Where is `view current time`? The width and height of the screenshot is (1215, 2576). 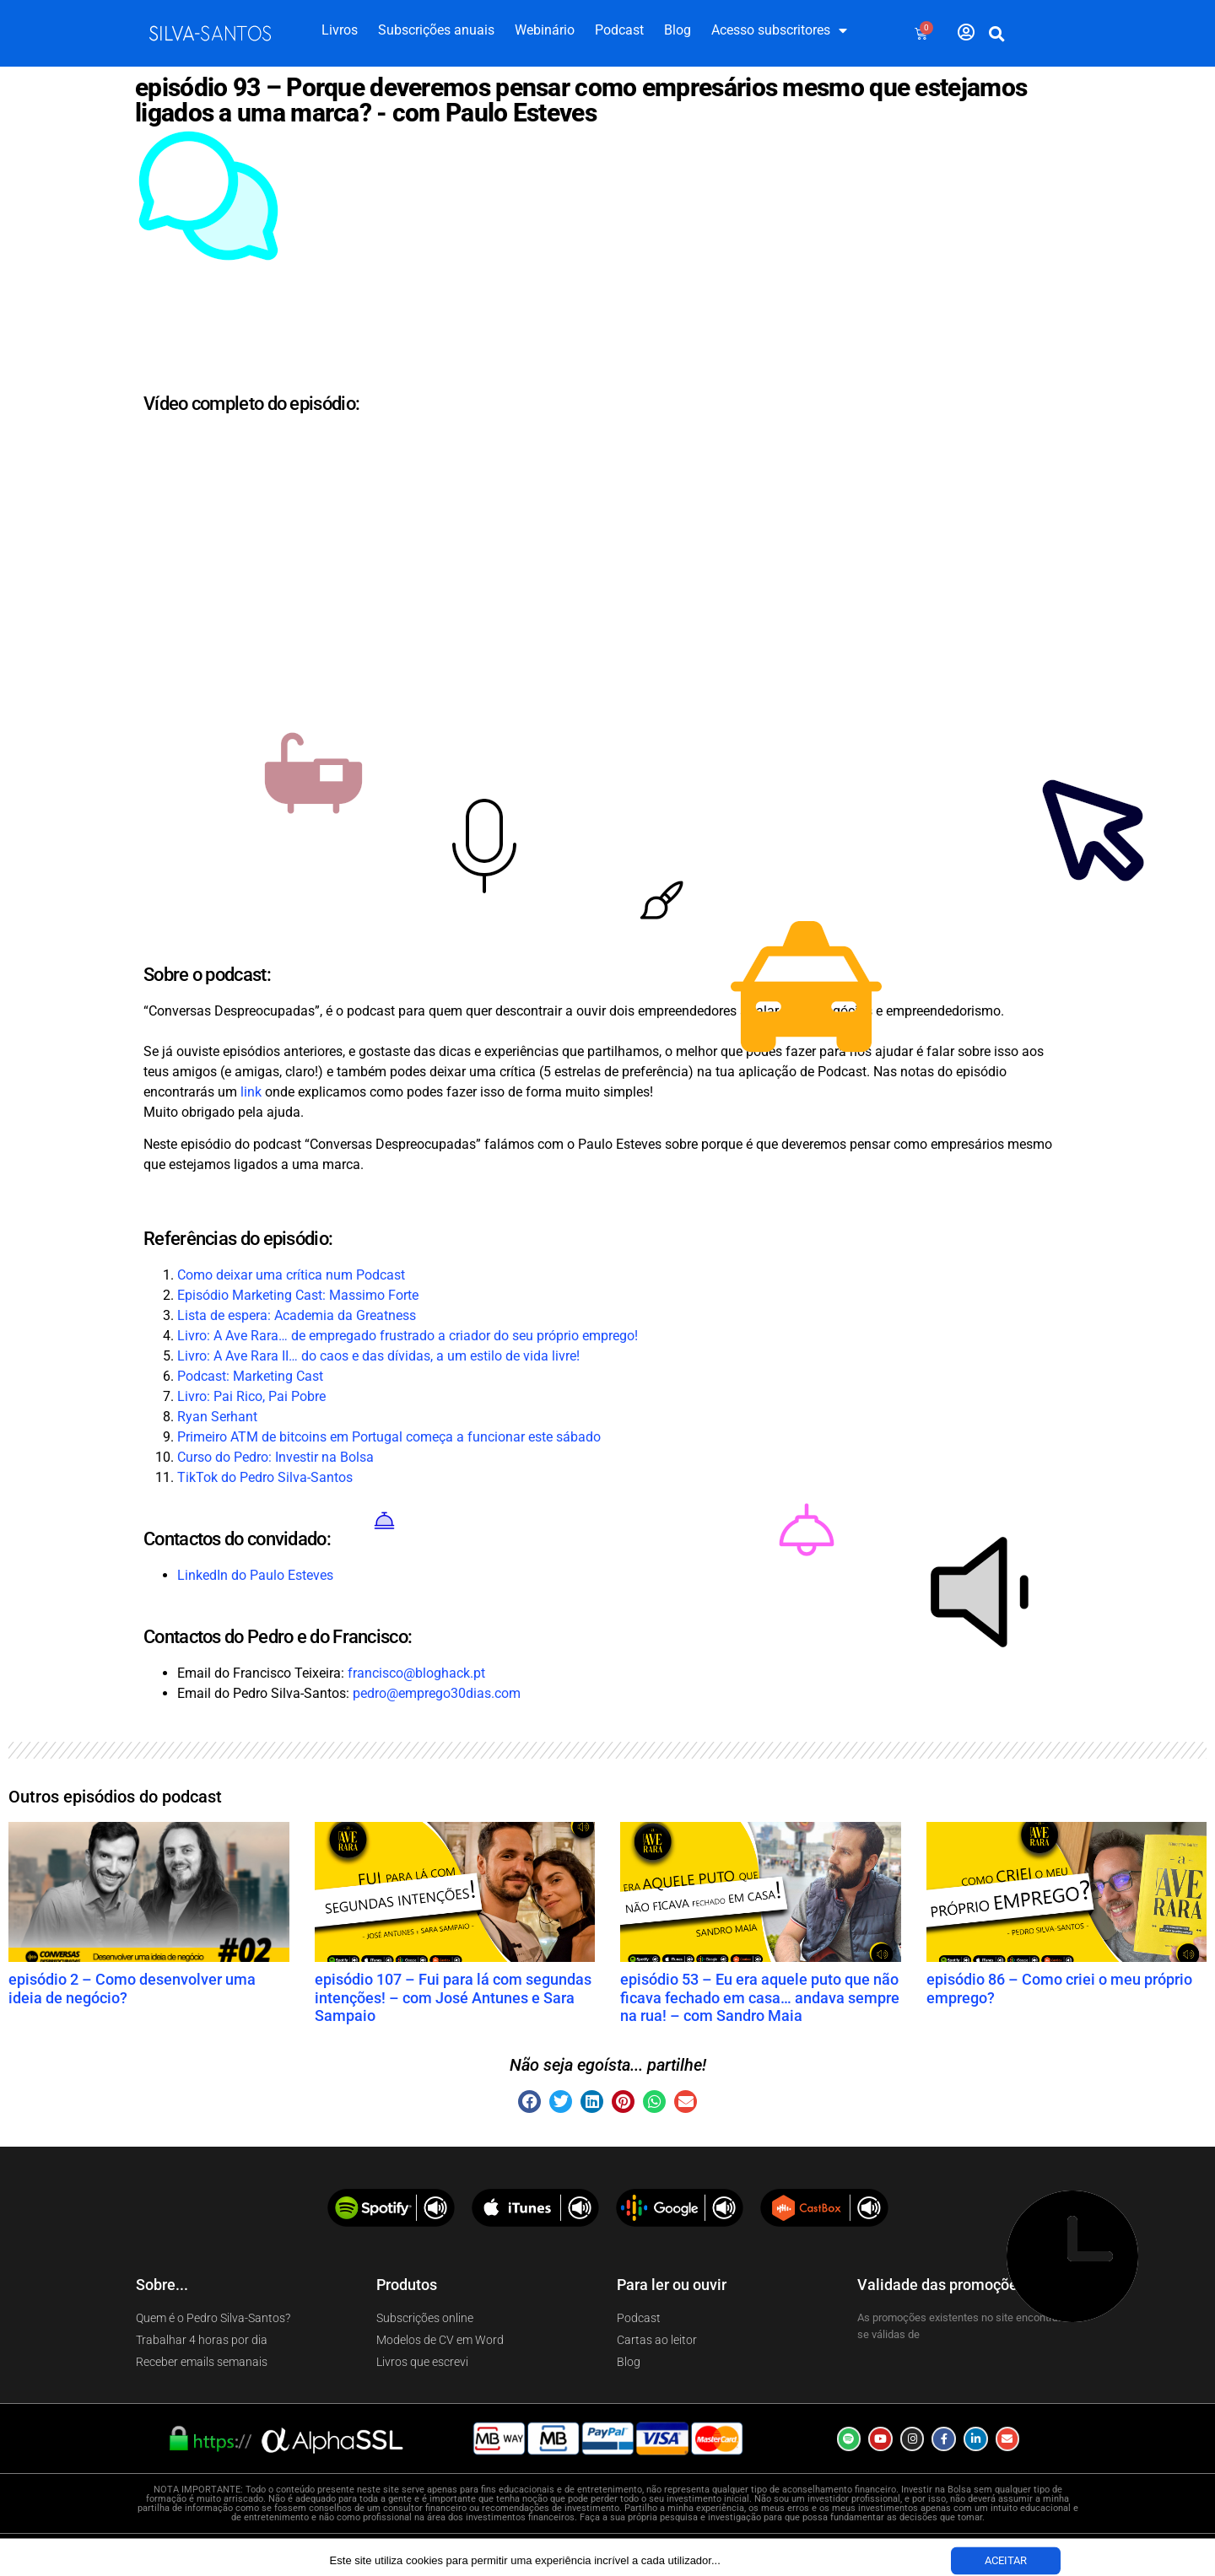
view current time is located at coordinates (1072, 2256).